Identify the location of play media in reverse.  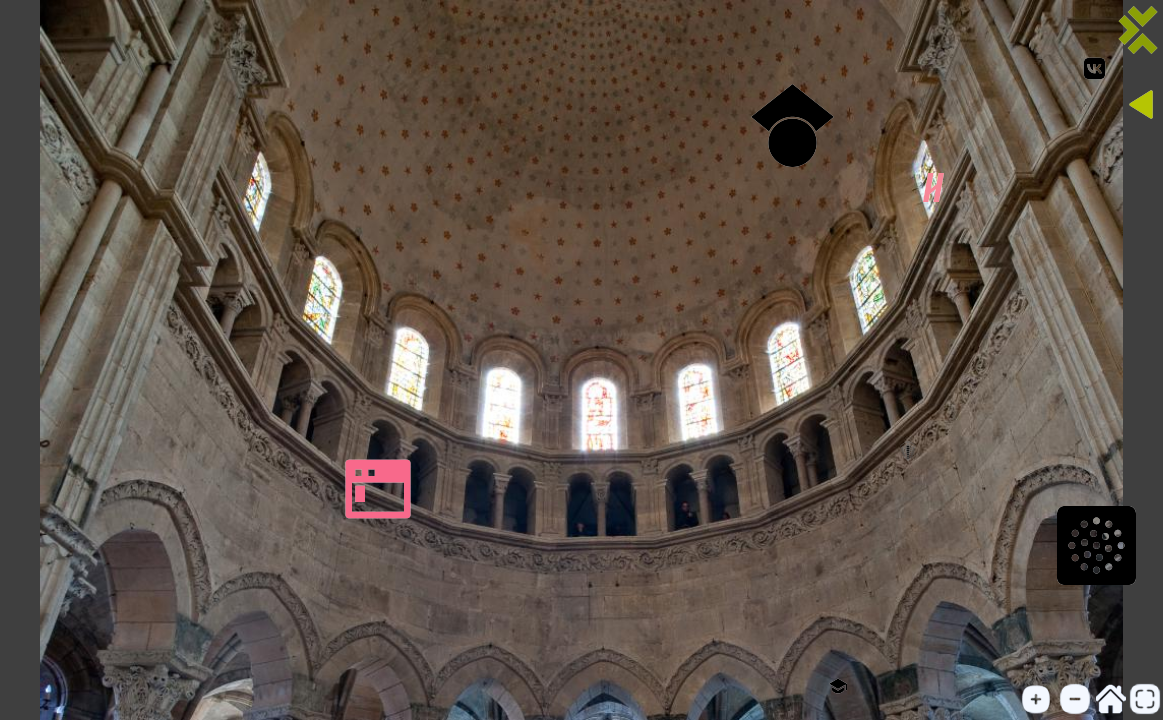
(1143, 104).